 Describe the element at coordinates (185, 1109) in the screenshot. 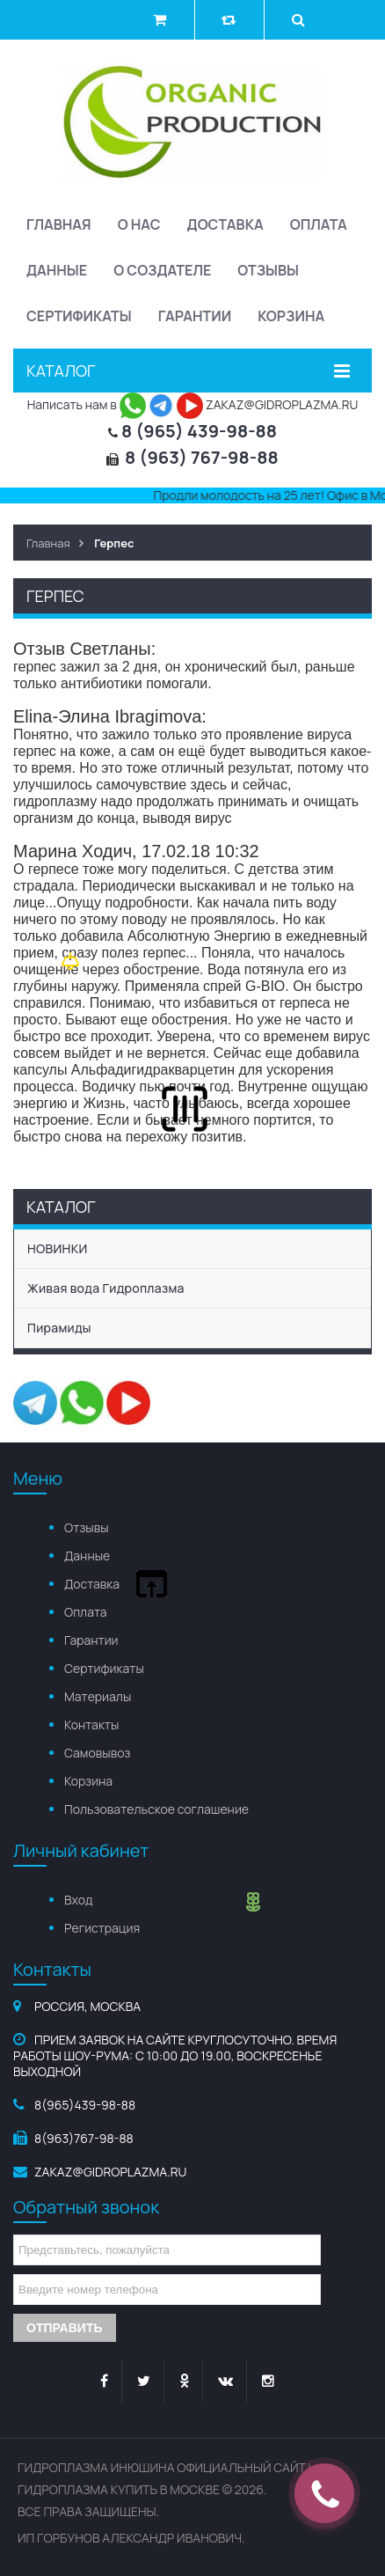

I see `scan a barcode` at that location.